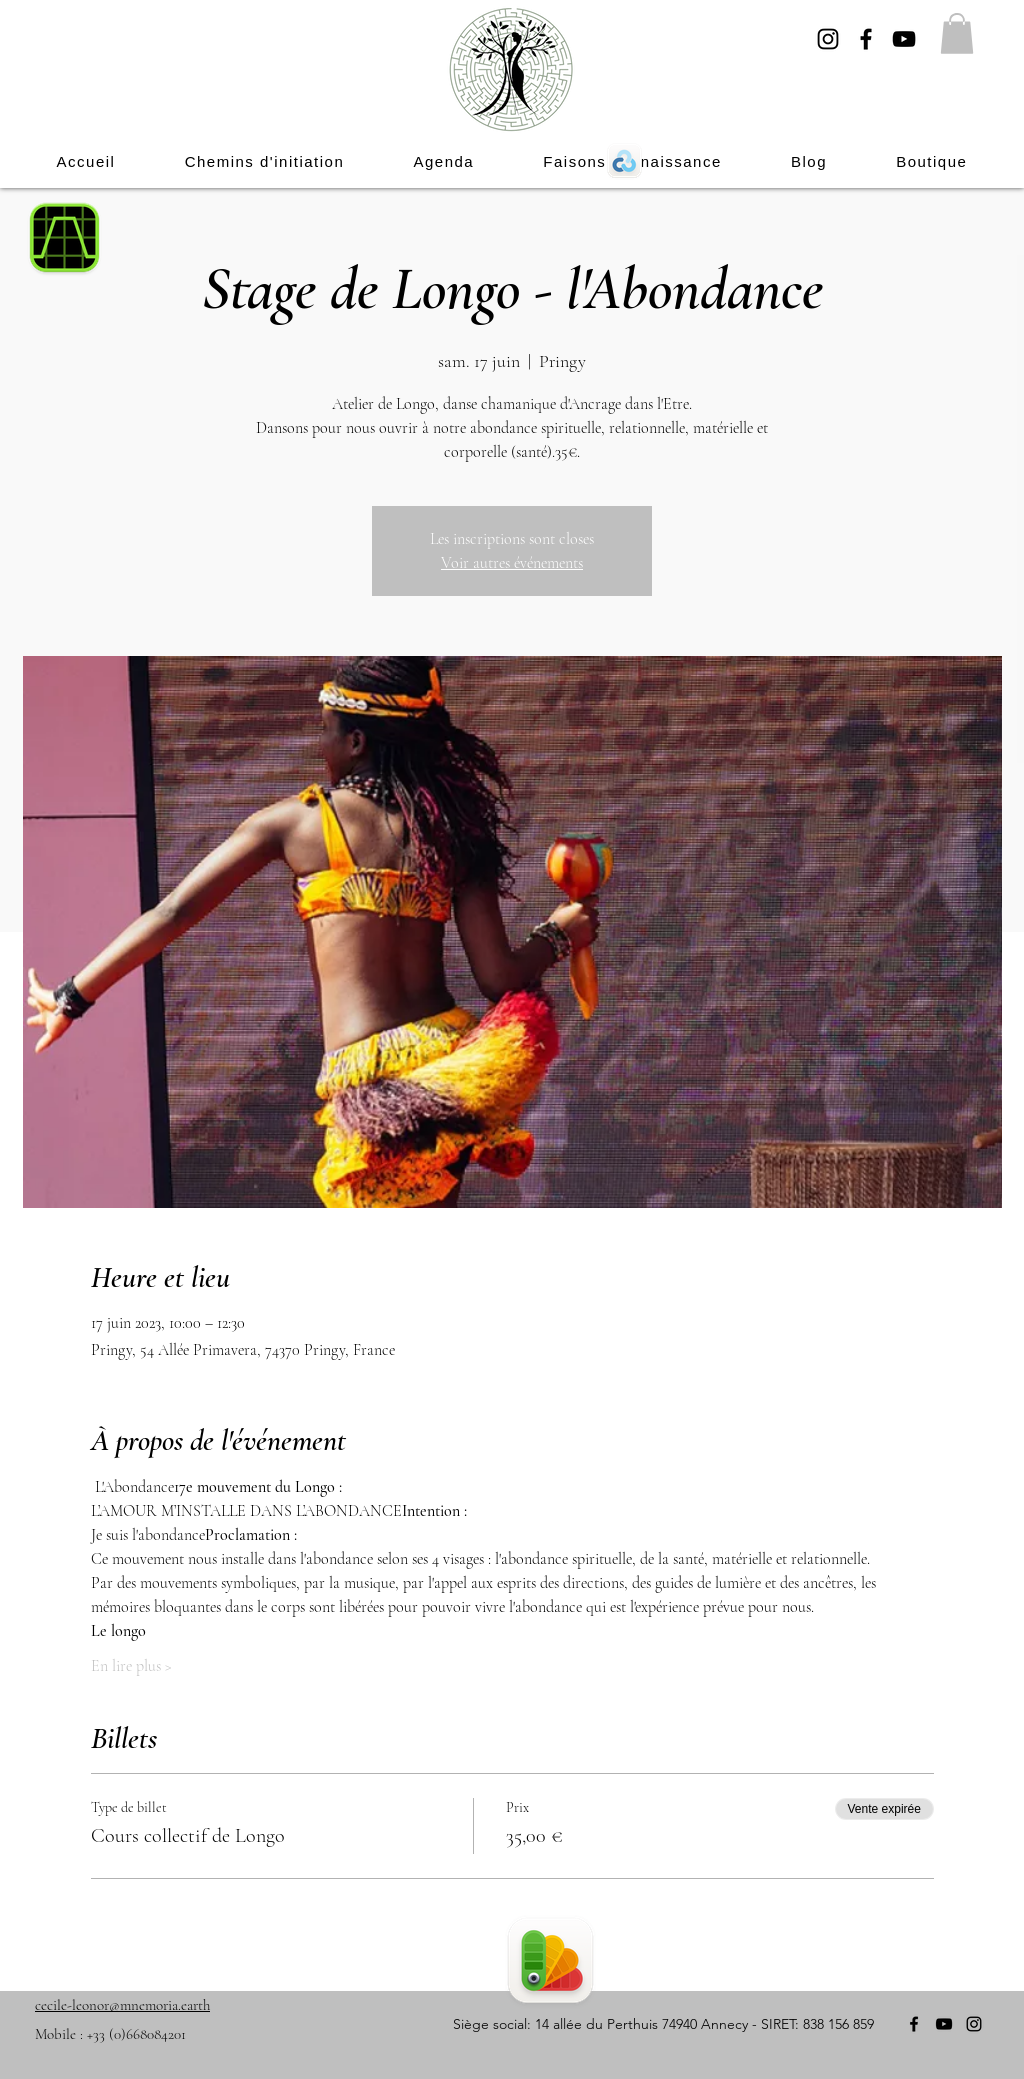  Describe the element at coordinates (64, 237) in the screenshot. I see `open gtkwave waveform viewer application` at that location.